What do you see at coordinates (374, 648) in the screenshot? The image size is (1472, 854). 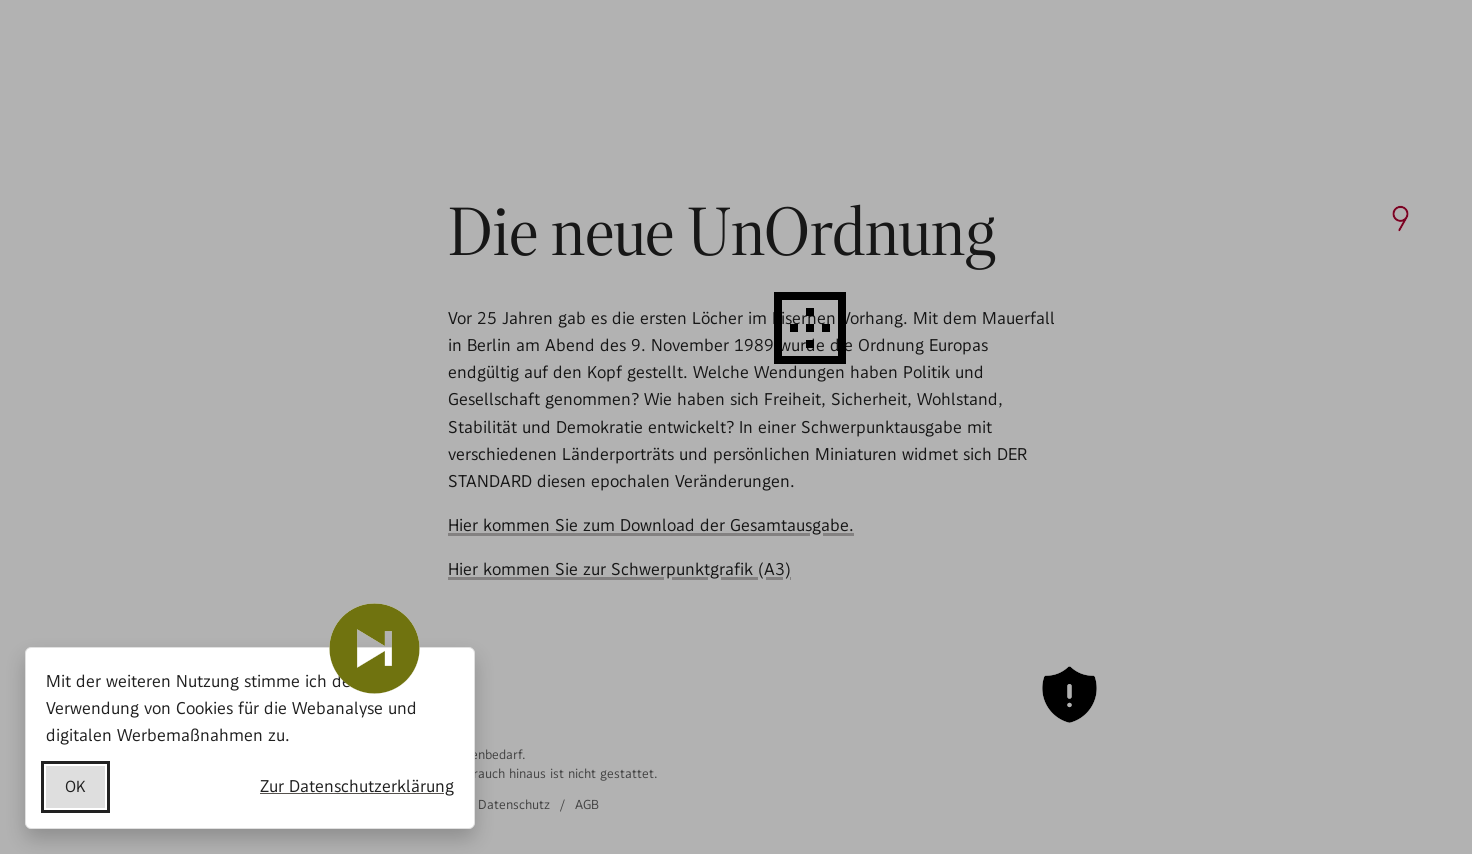 I see `skip to the next track` at bounding box center [374, 648].